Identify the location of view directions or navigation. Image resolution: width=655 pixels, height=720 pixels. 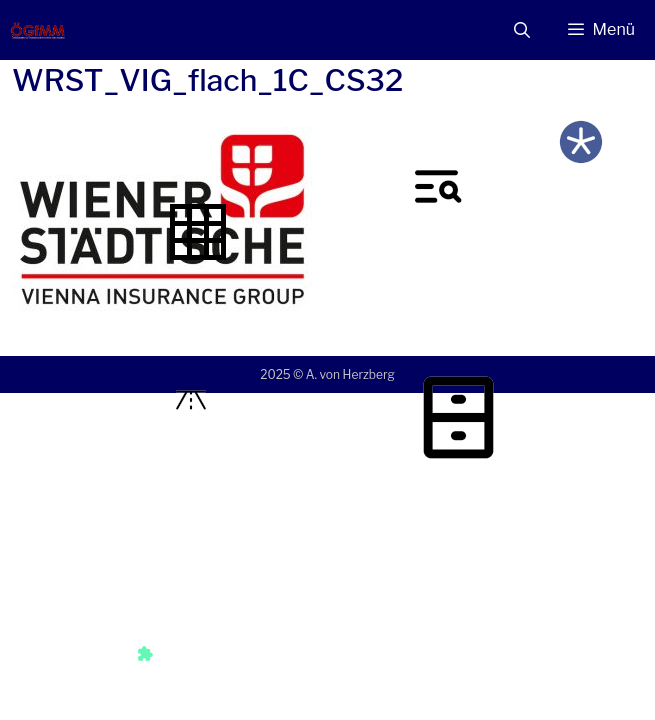
(191, 400).